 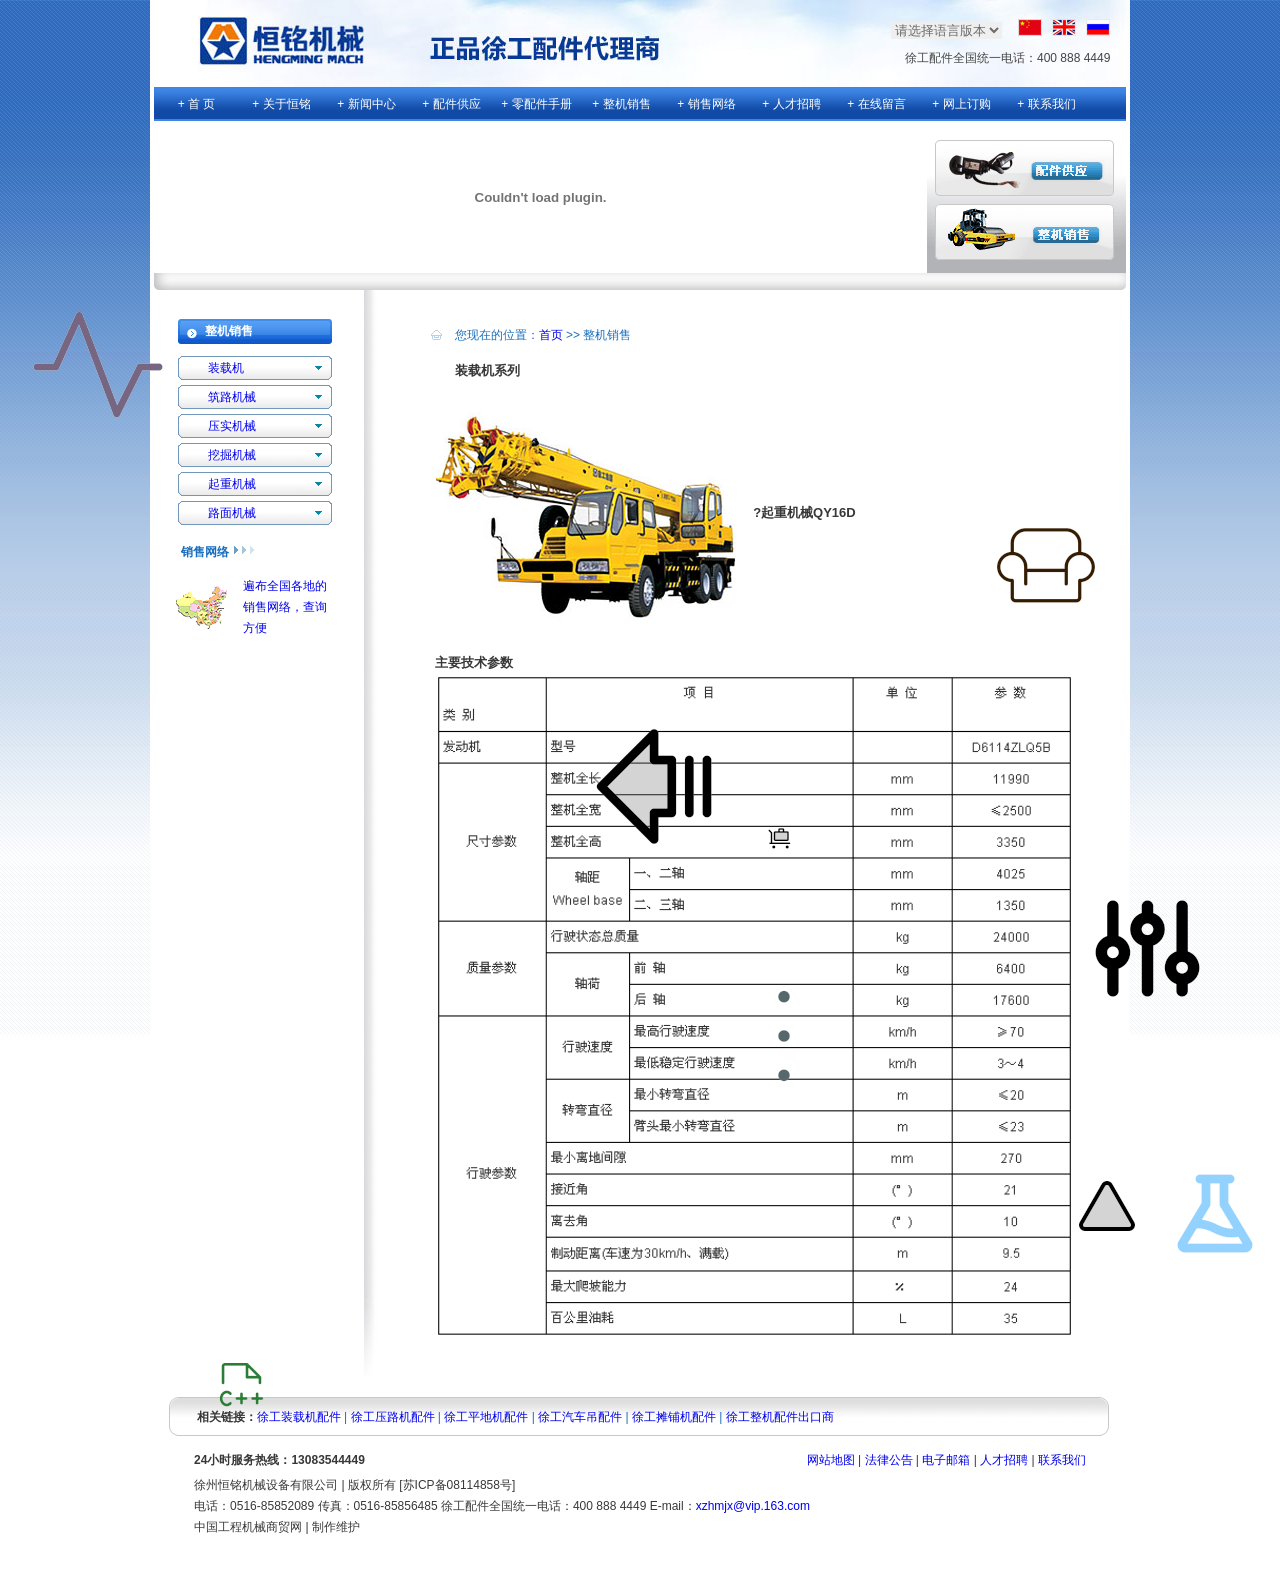 I want to click on view luggage or baggage information, so click(x=779, y=838).